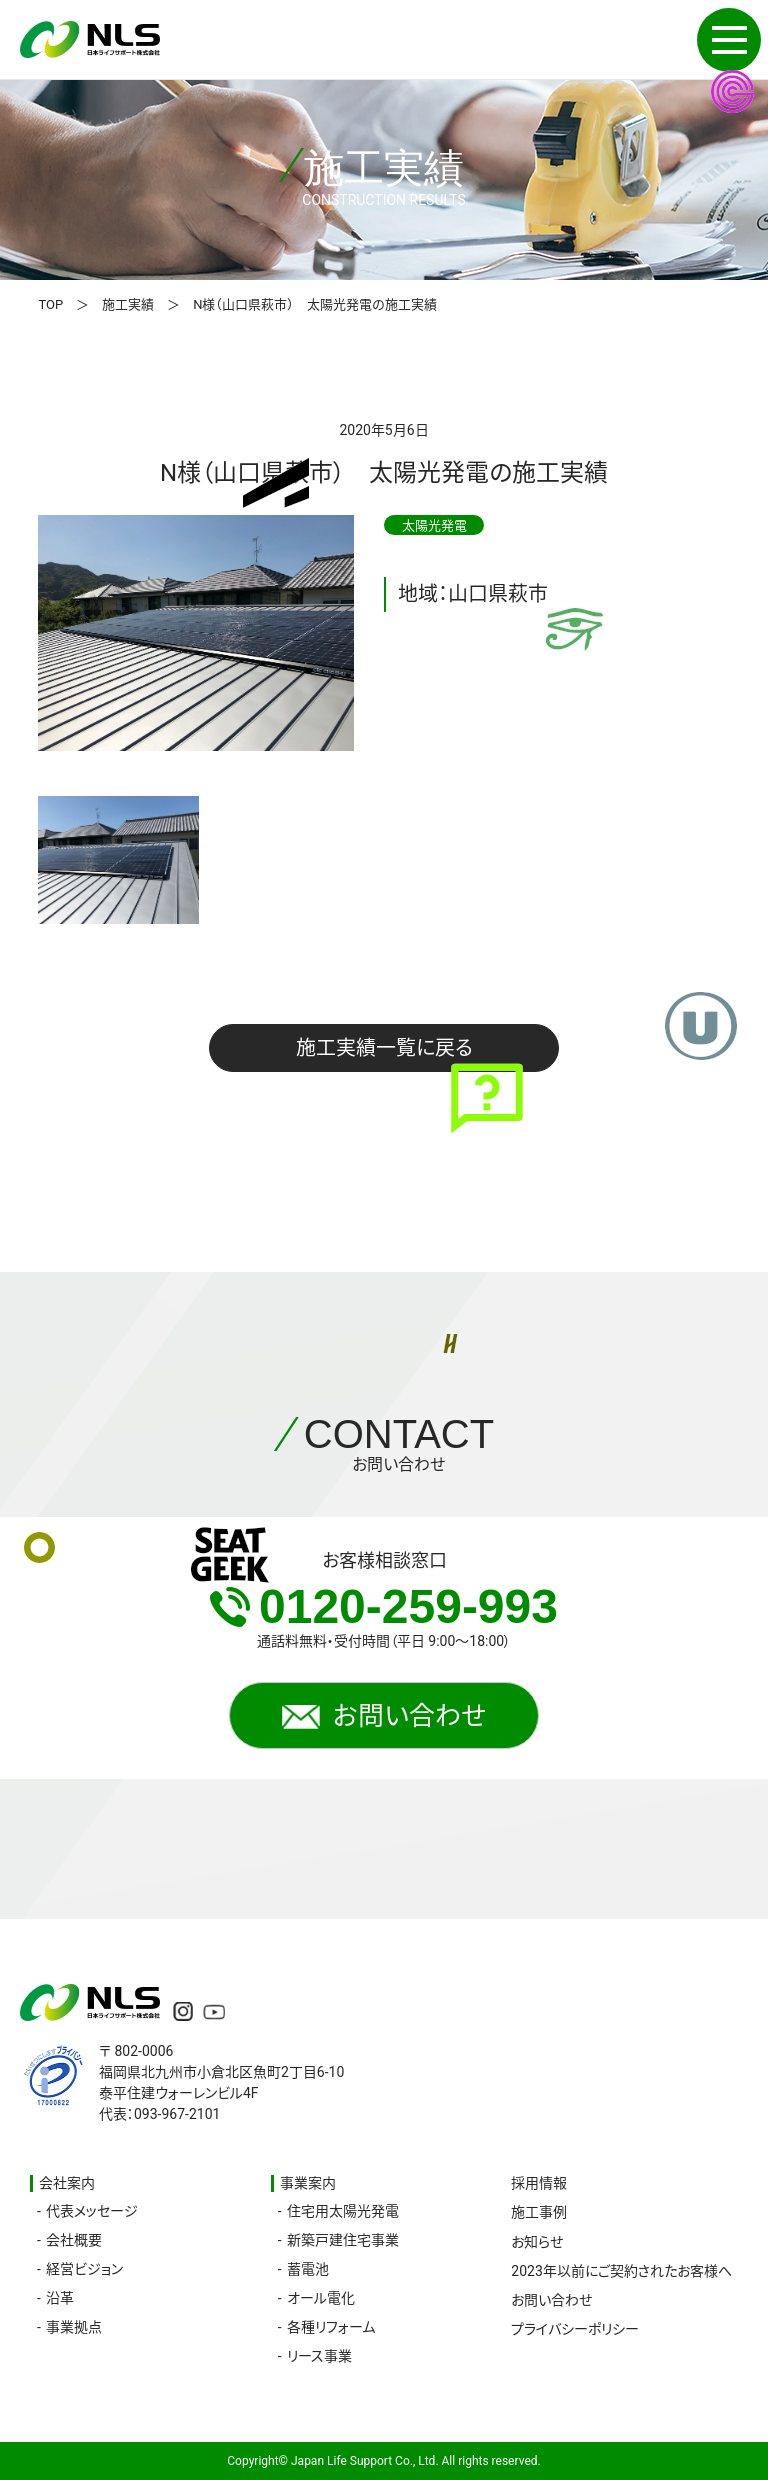 This screenshot has height=2480, width=768. What do you see at coordinates (701, 1026) in the screenshot?
I see `magasins u brand logo` at bounding box center [701, 1026].